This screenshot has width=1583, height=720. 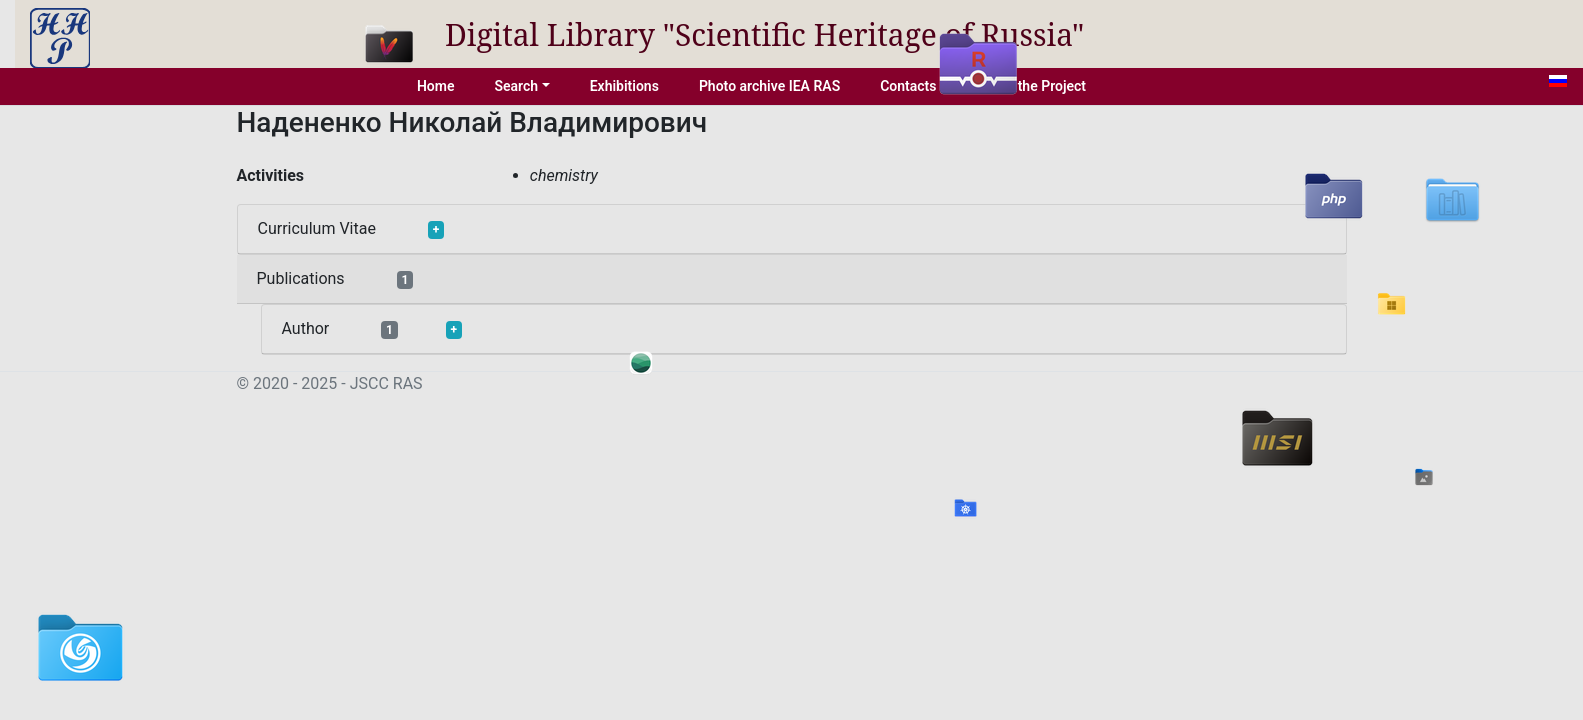 I want to click on open media library folder, so click(x=1452, y=199).